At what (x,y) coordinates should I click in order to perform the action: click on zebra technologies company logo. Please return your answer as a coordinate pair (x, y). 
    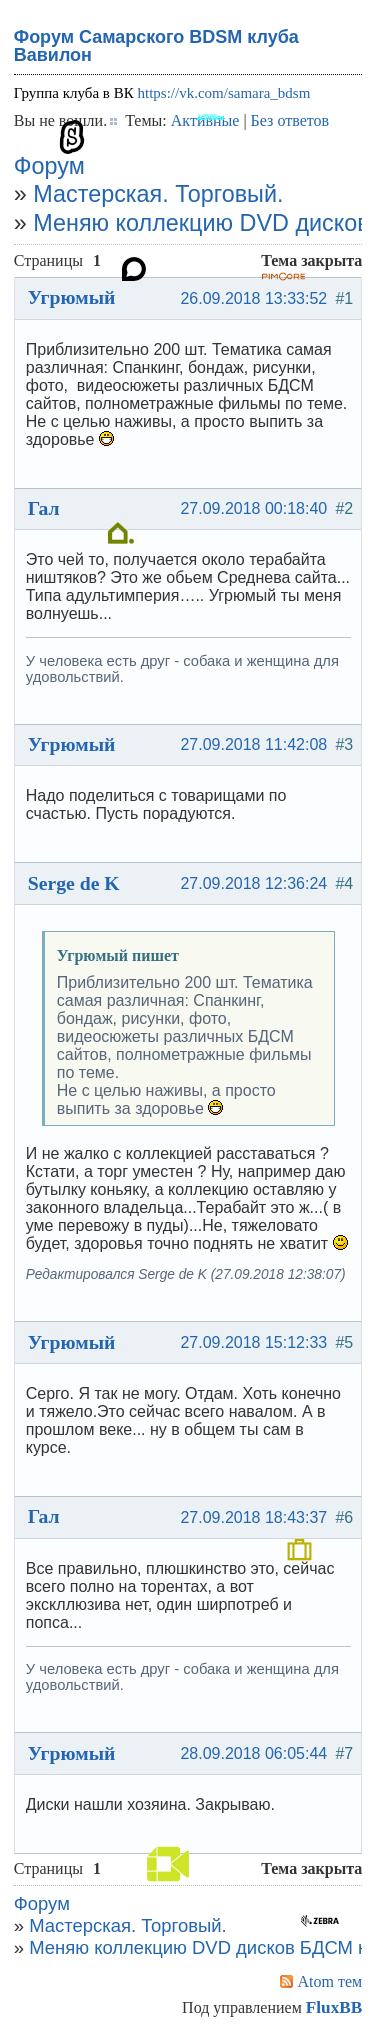
    Looking at the image, I should click on (320, 1921).